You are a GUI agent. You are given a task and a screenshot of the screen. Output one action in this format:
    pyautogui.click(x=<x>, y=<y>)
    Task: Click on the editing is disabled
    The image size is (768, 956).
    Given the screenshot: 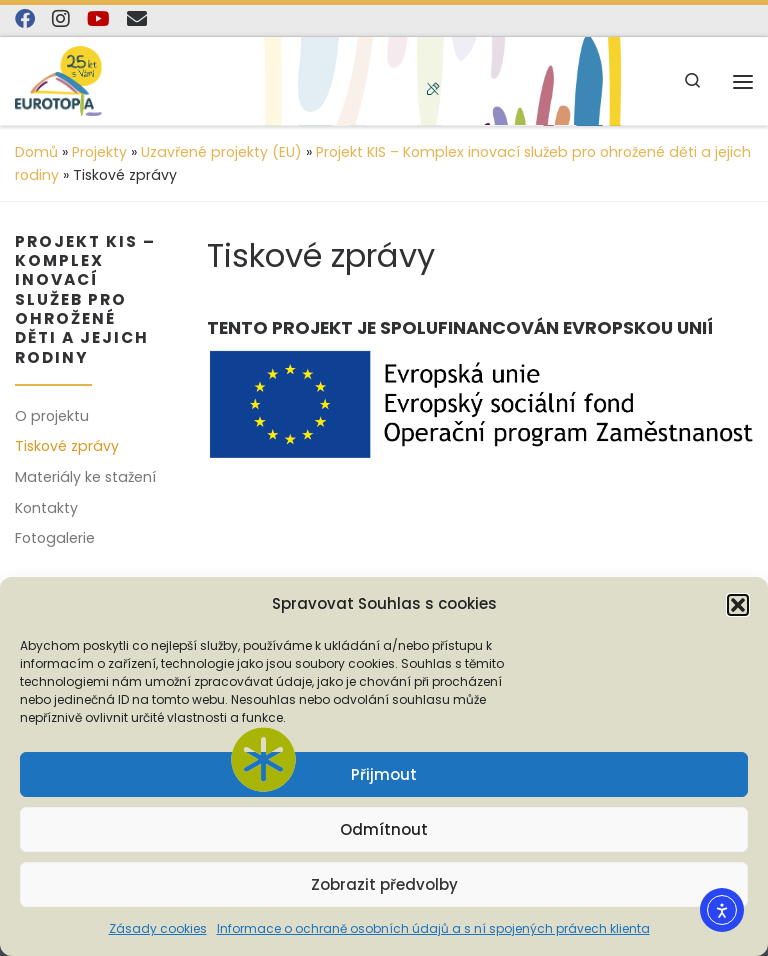 What is the action you would take?
    pyautogui.click(x=433, y=89)
    